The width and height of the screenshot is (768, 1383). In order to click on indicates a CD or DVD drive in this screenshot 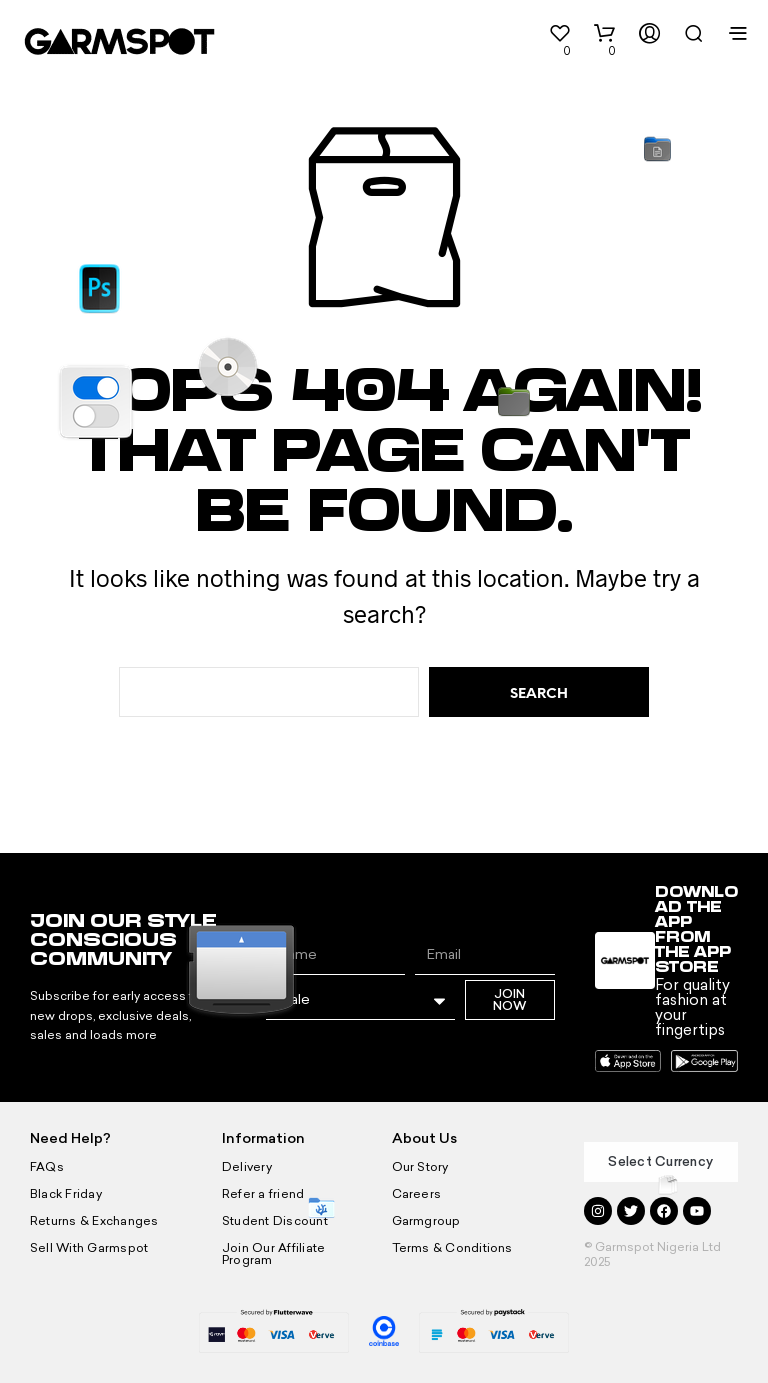, I will do `click(228, 367)`.